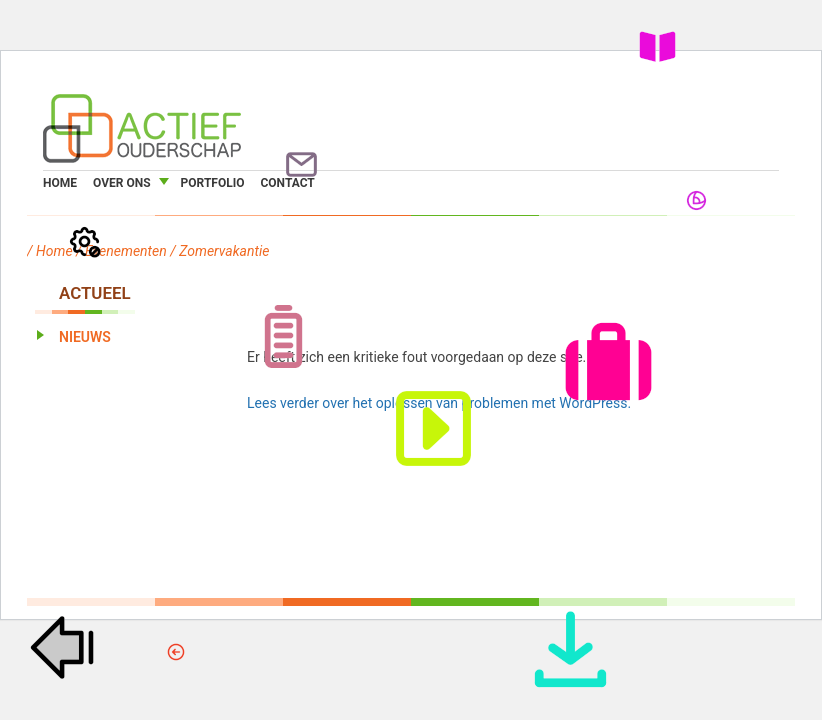 This screenshot has height=720, width=822. What do you see at coordinates (608, 361) in the screenshot?
I see `access work or business documents` at bounding box center [608, 361].